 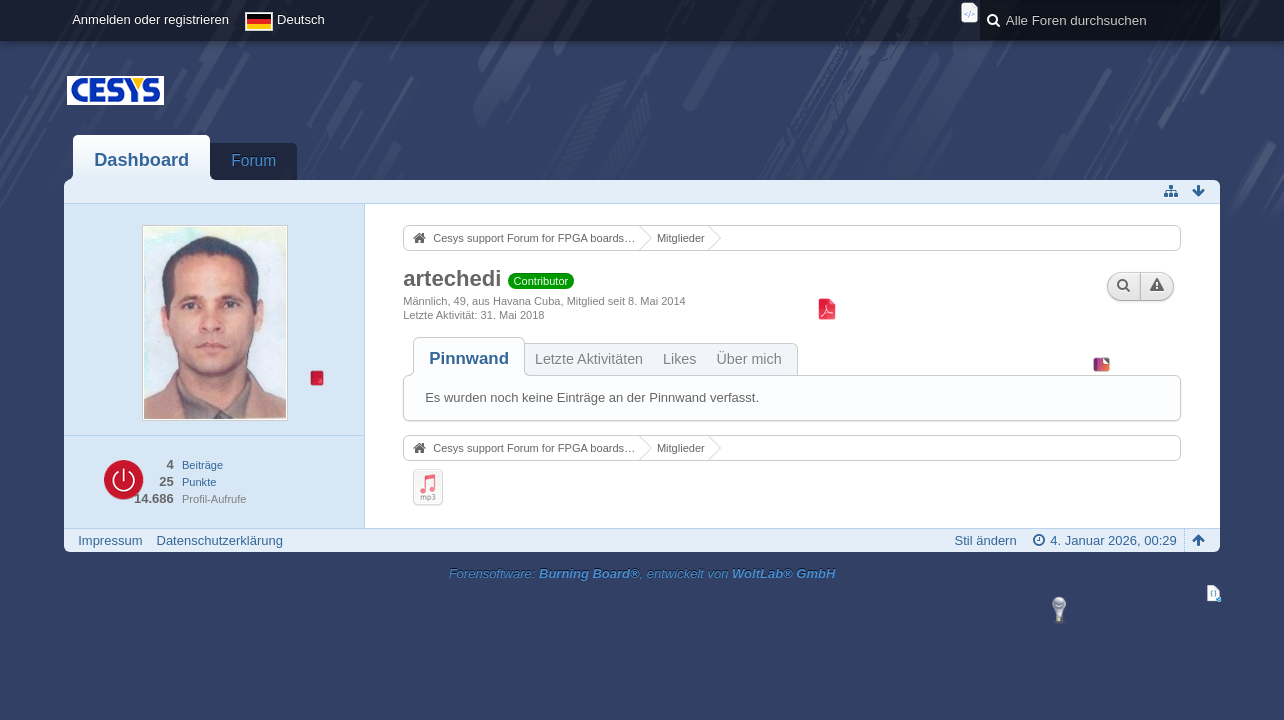 What do you see at coordinates (1213, 593) in the screenshot?
I see `open a LESS stylesheet file in Visual Studio Code` at bounding box center [1213, 593].